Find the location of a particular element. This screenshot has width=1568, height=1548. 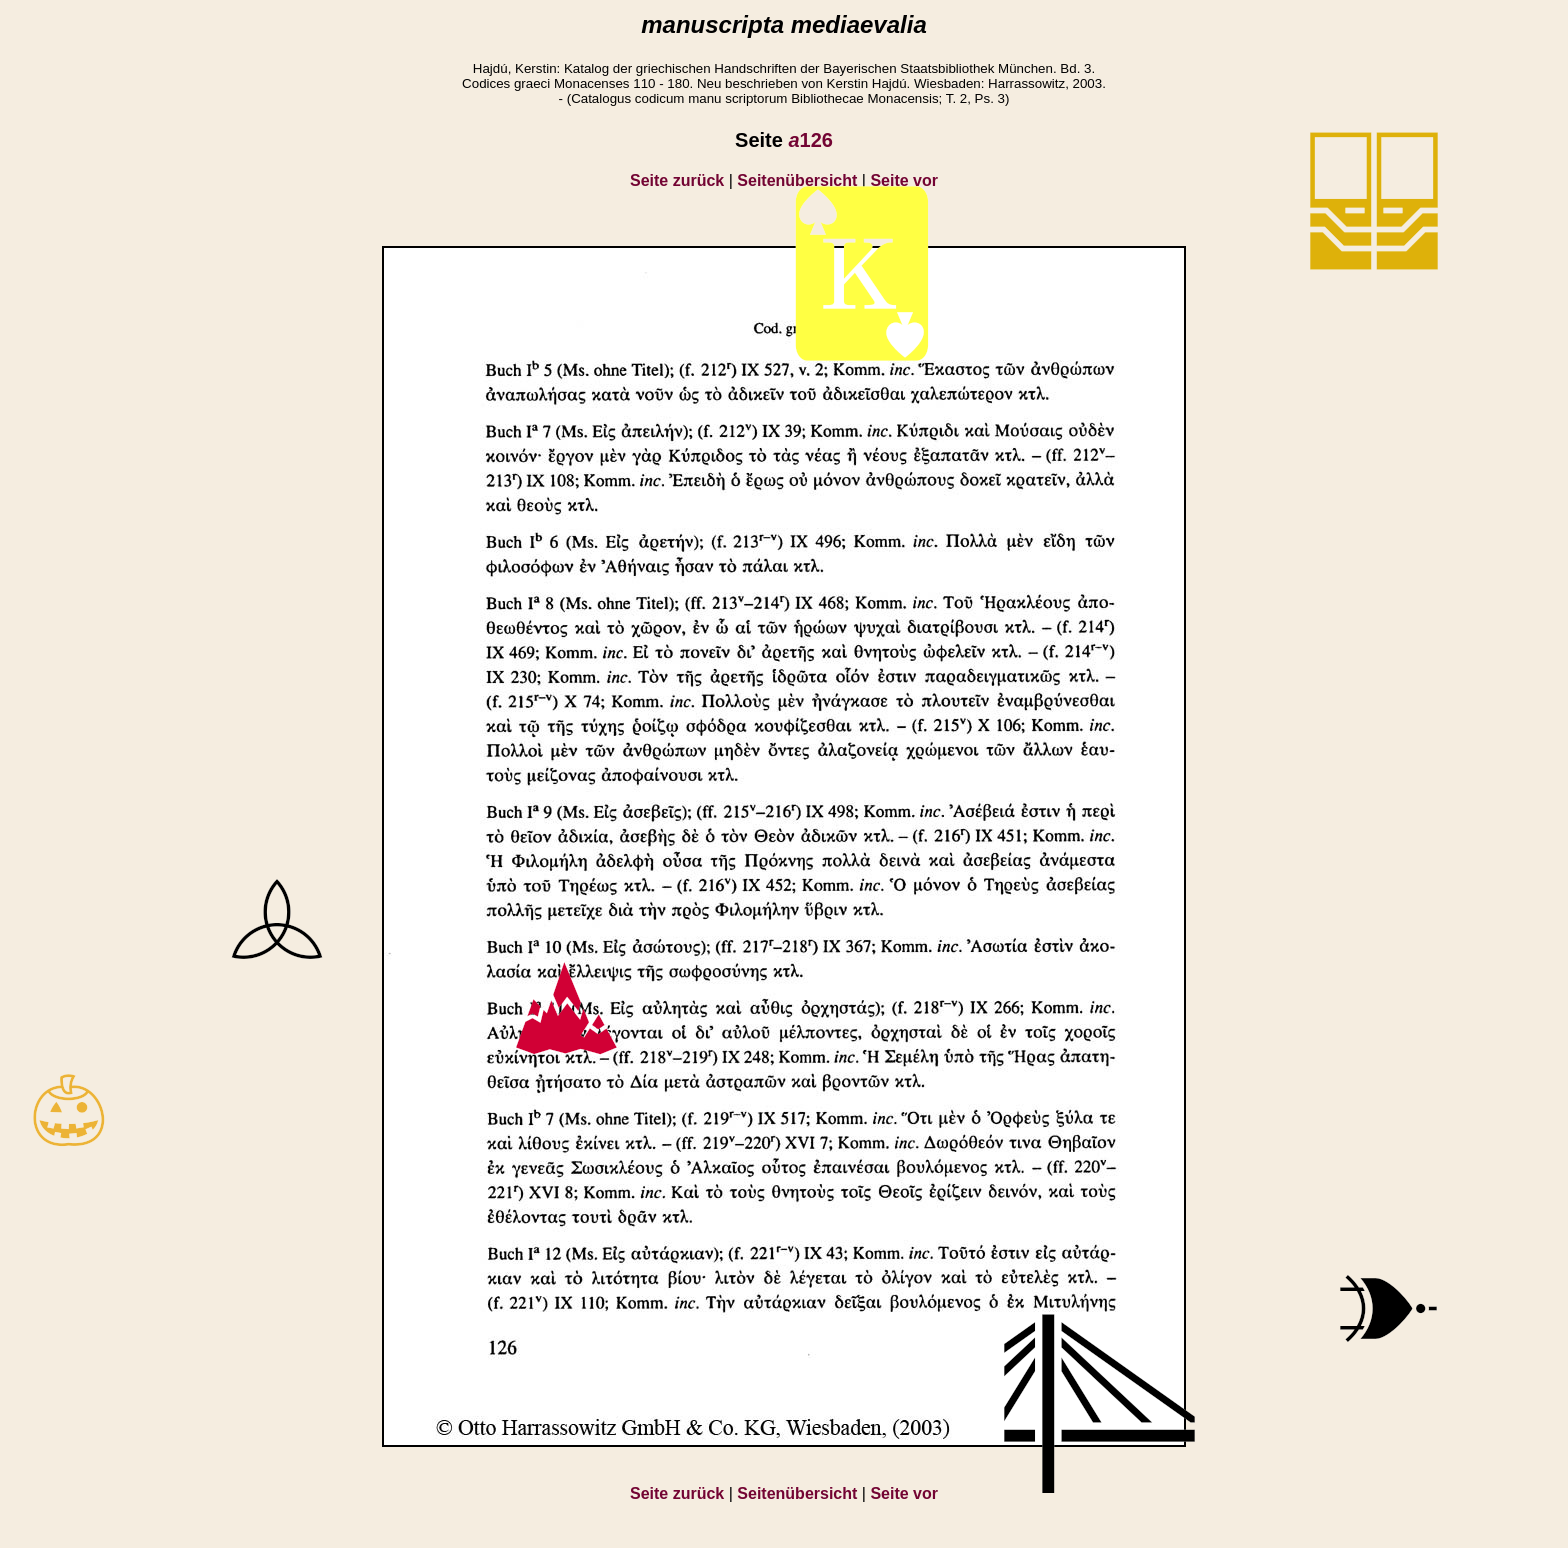

celtic or trinity knot symbol is located at coordinates (277, 919).